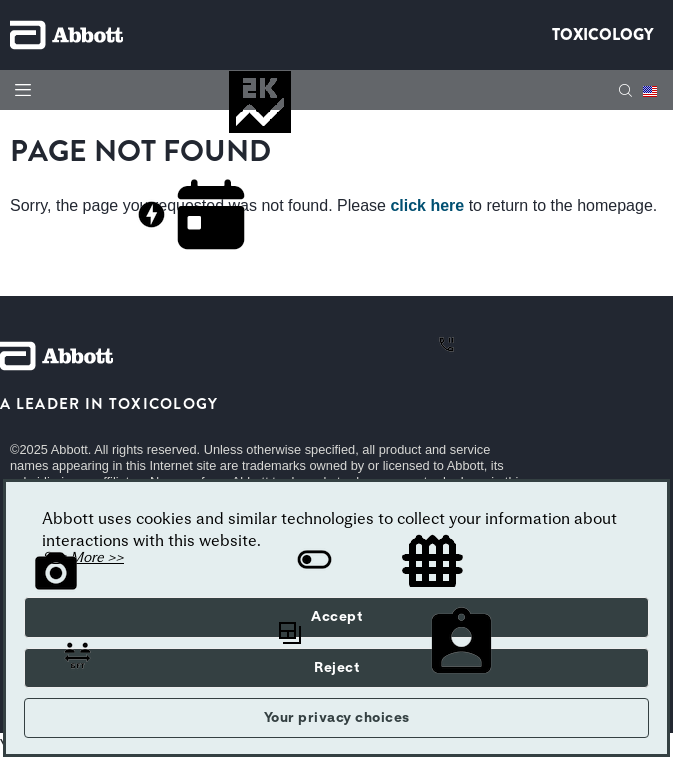 Image resolution: width=673 pixels, height=757 pixels. Describe the element at coordinates (260, 102) in the screenshot. I see `view score or performance metrics` at that location.